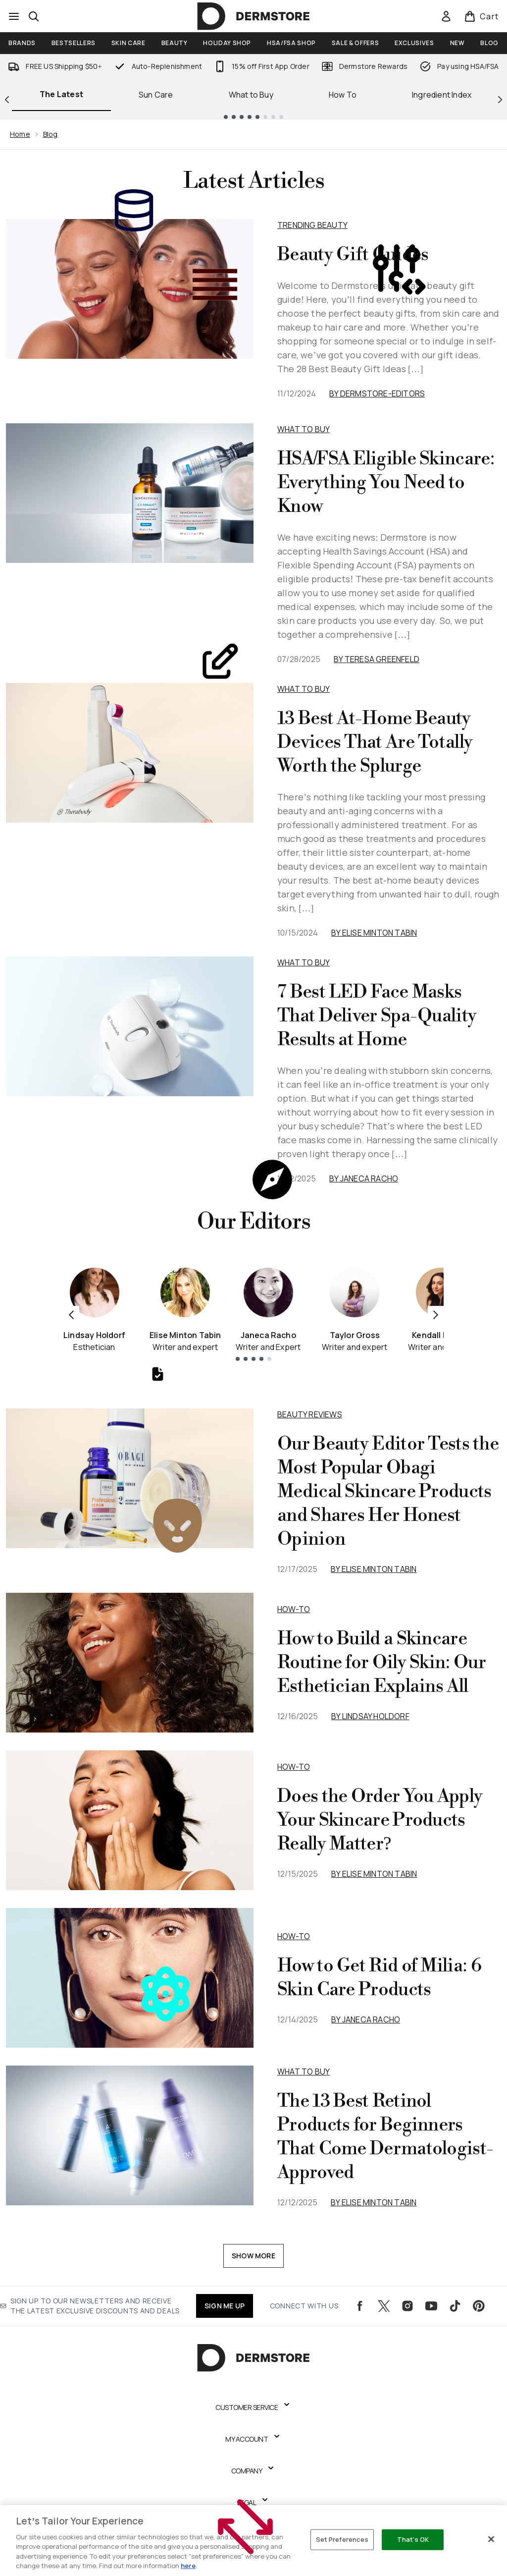  Describe the element at coordinates (397, 268) in the screenshot. I see `adjust code editor settings` at that location.